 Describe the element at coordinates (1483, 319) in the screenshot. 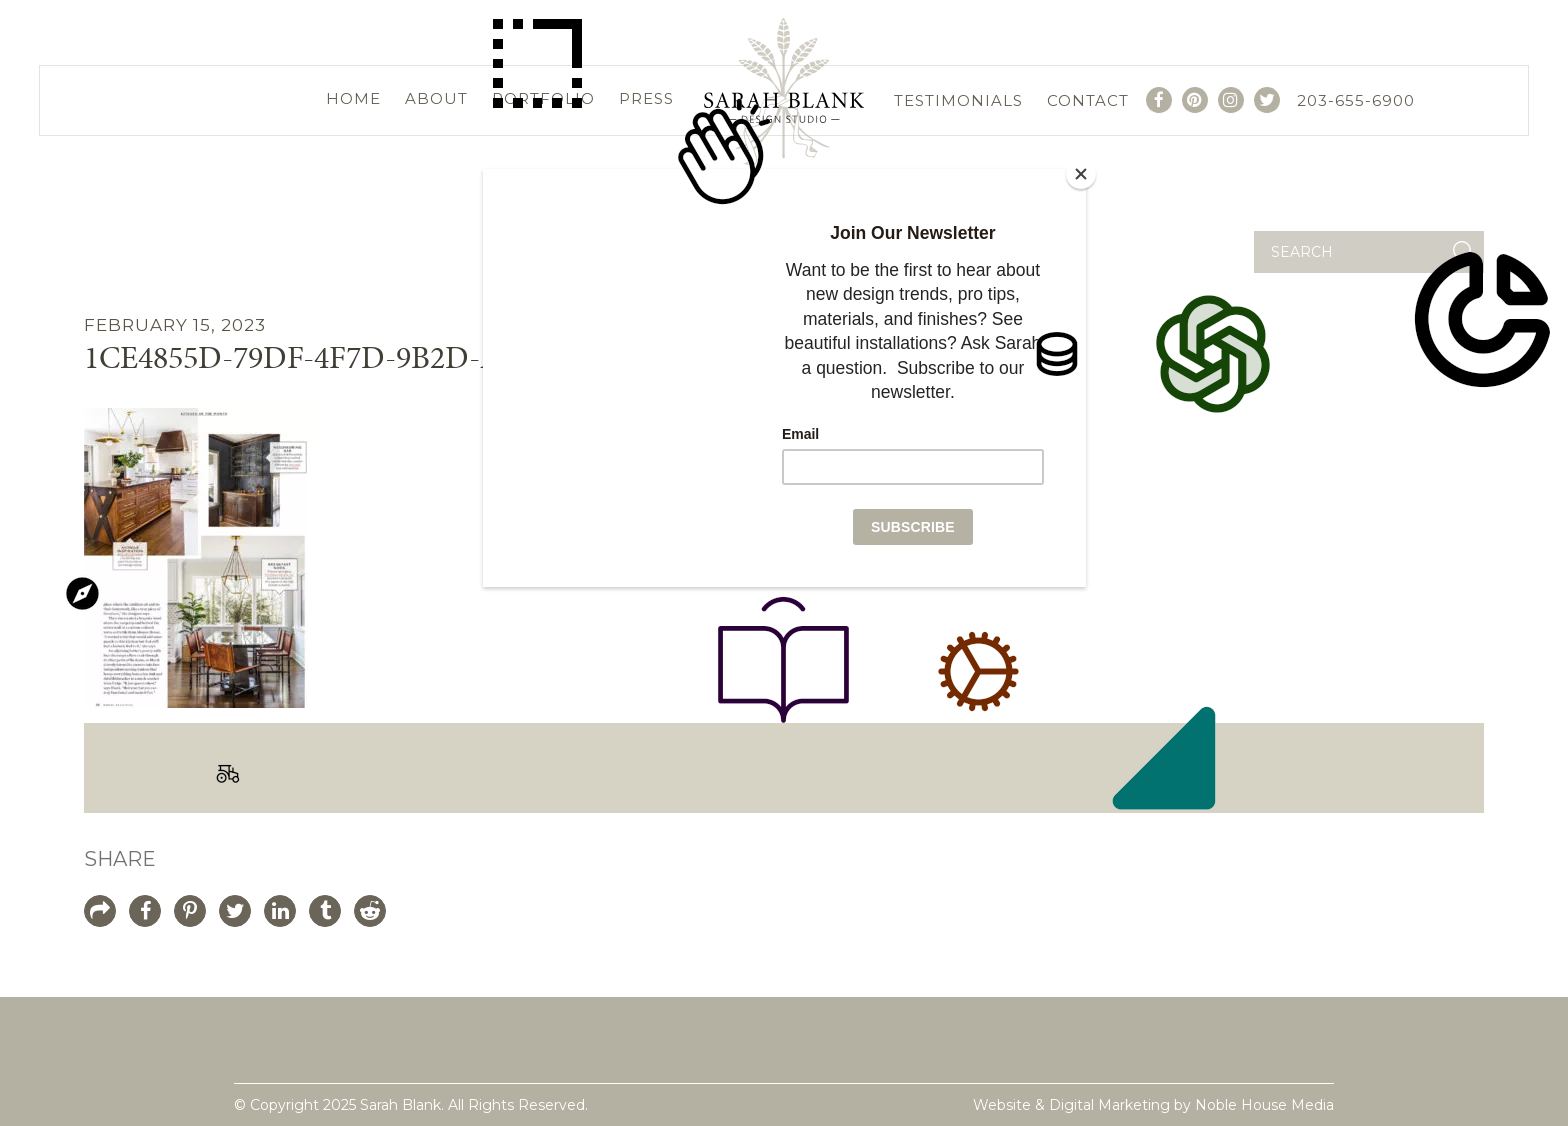

I see `view analytics or statistics breakdown` at that location.